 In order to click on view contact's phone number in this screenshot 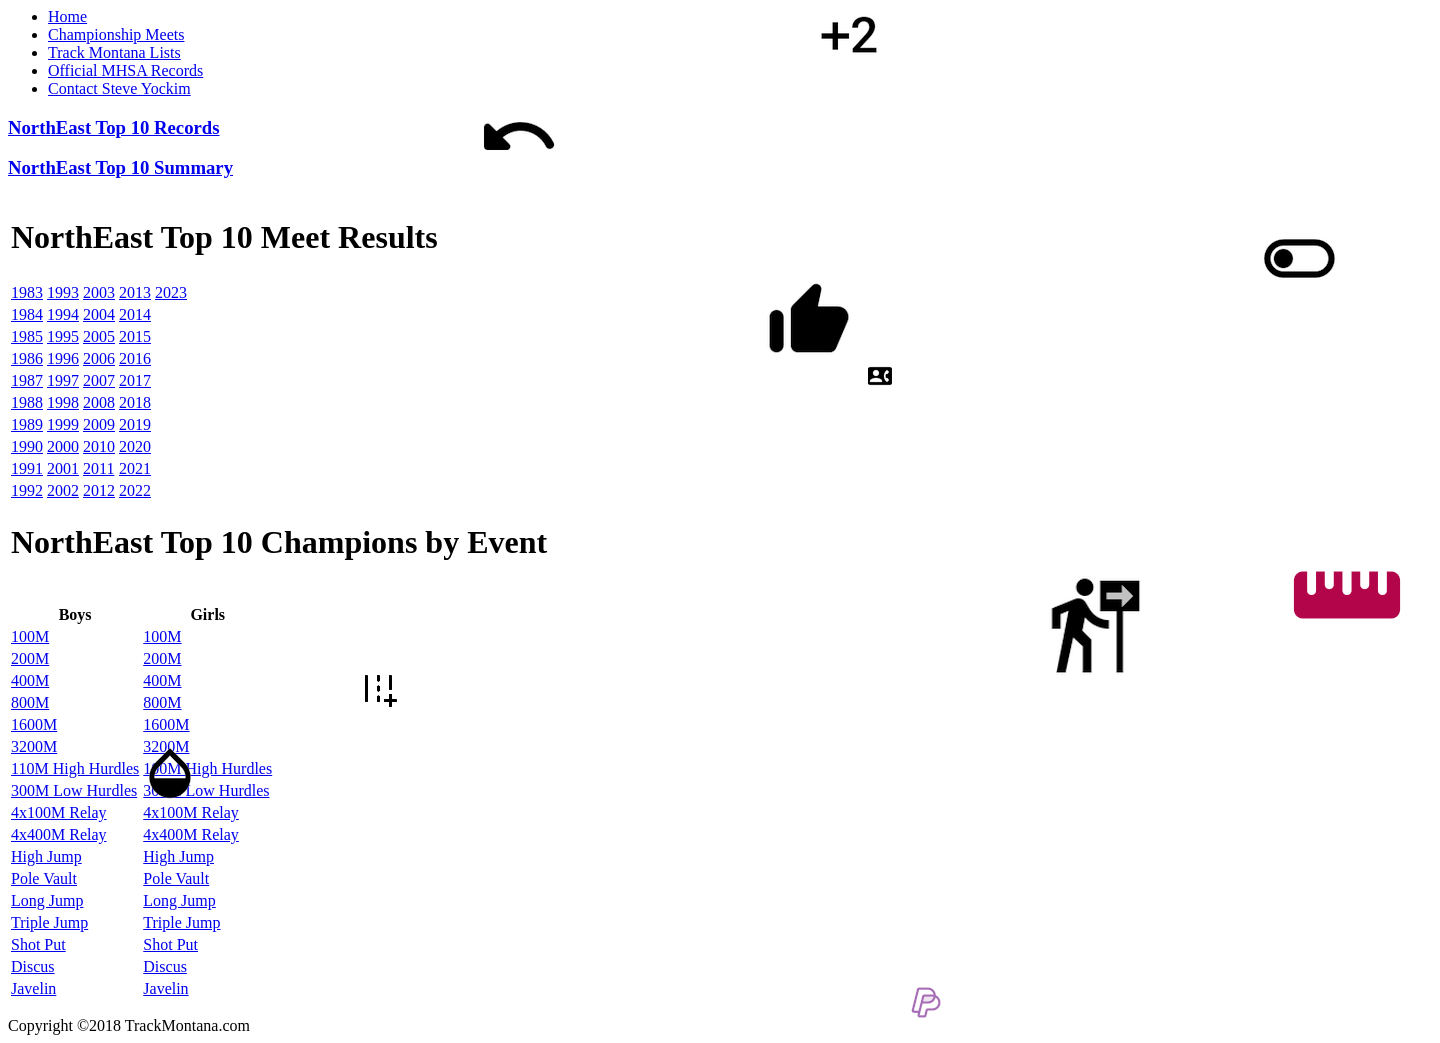, I will do `click(880, 376)`.